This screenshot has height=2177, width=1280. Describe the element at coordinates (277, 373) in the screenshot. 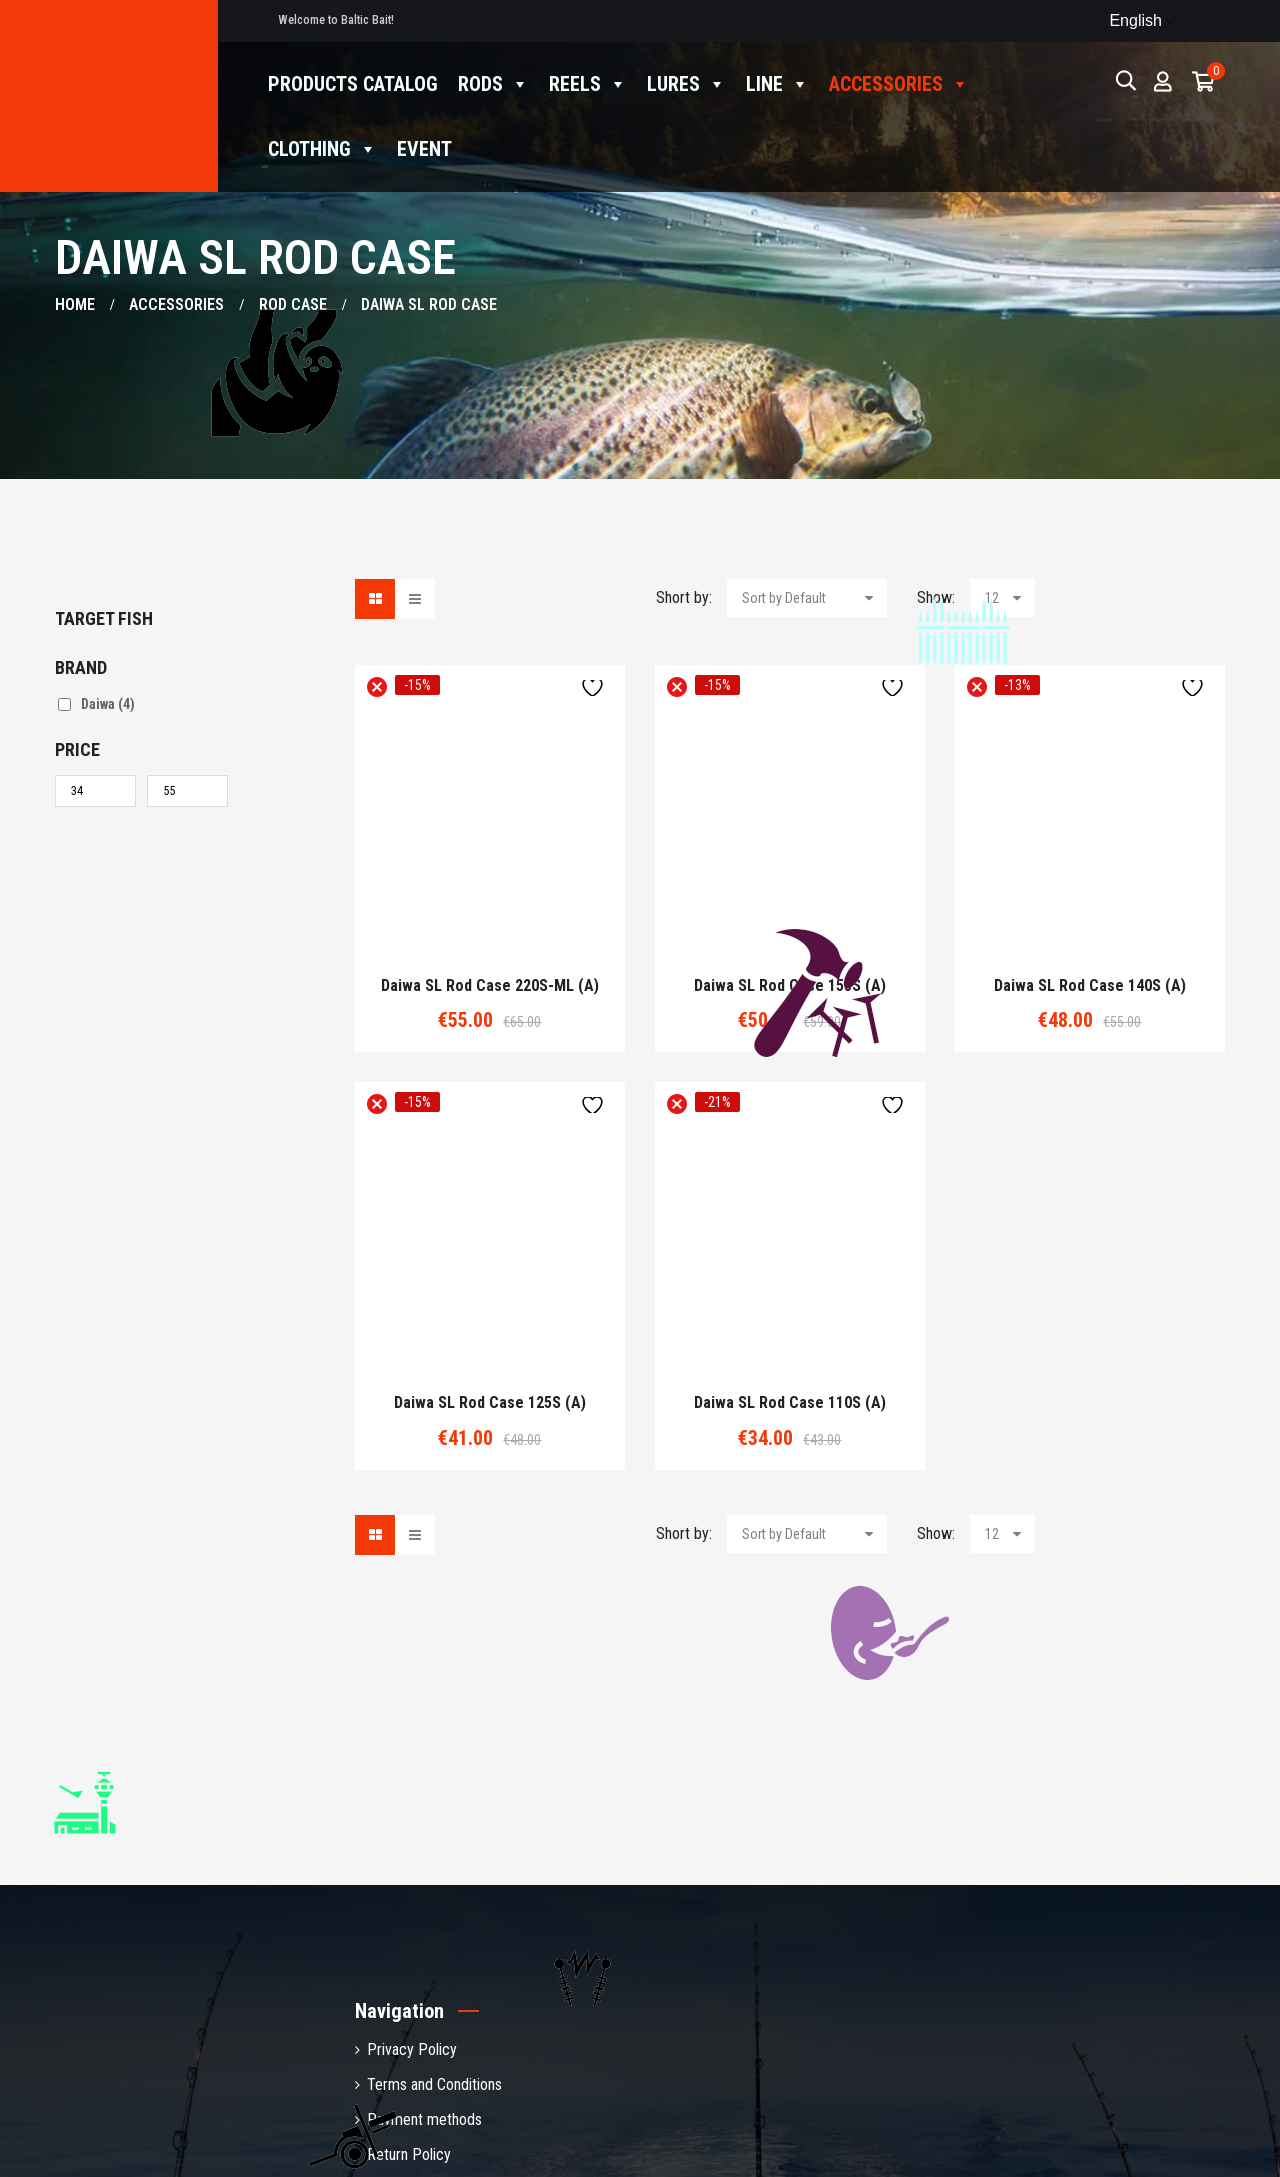

I see `sloth character or mascot icon` at that location.